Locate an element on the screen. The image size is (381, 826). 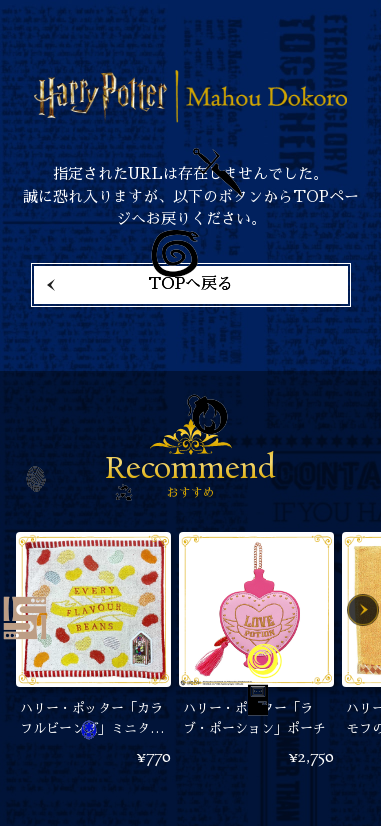
indicates loading or processing state is located at coordinates (265, 661).